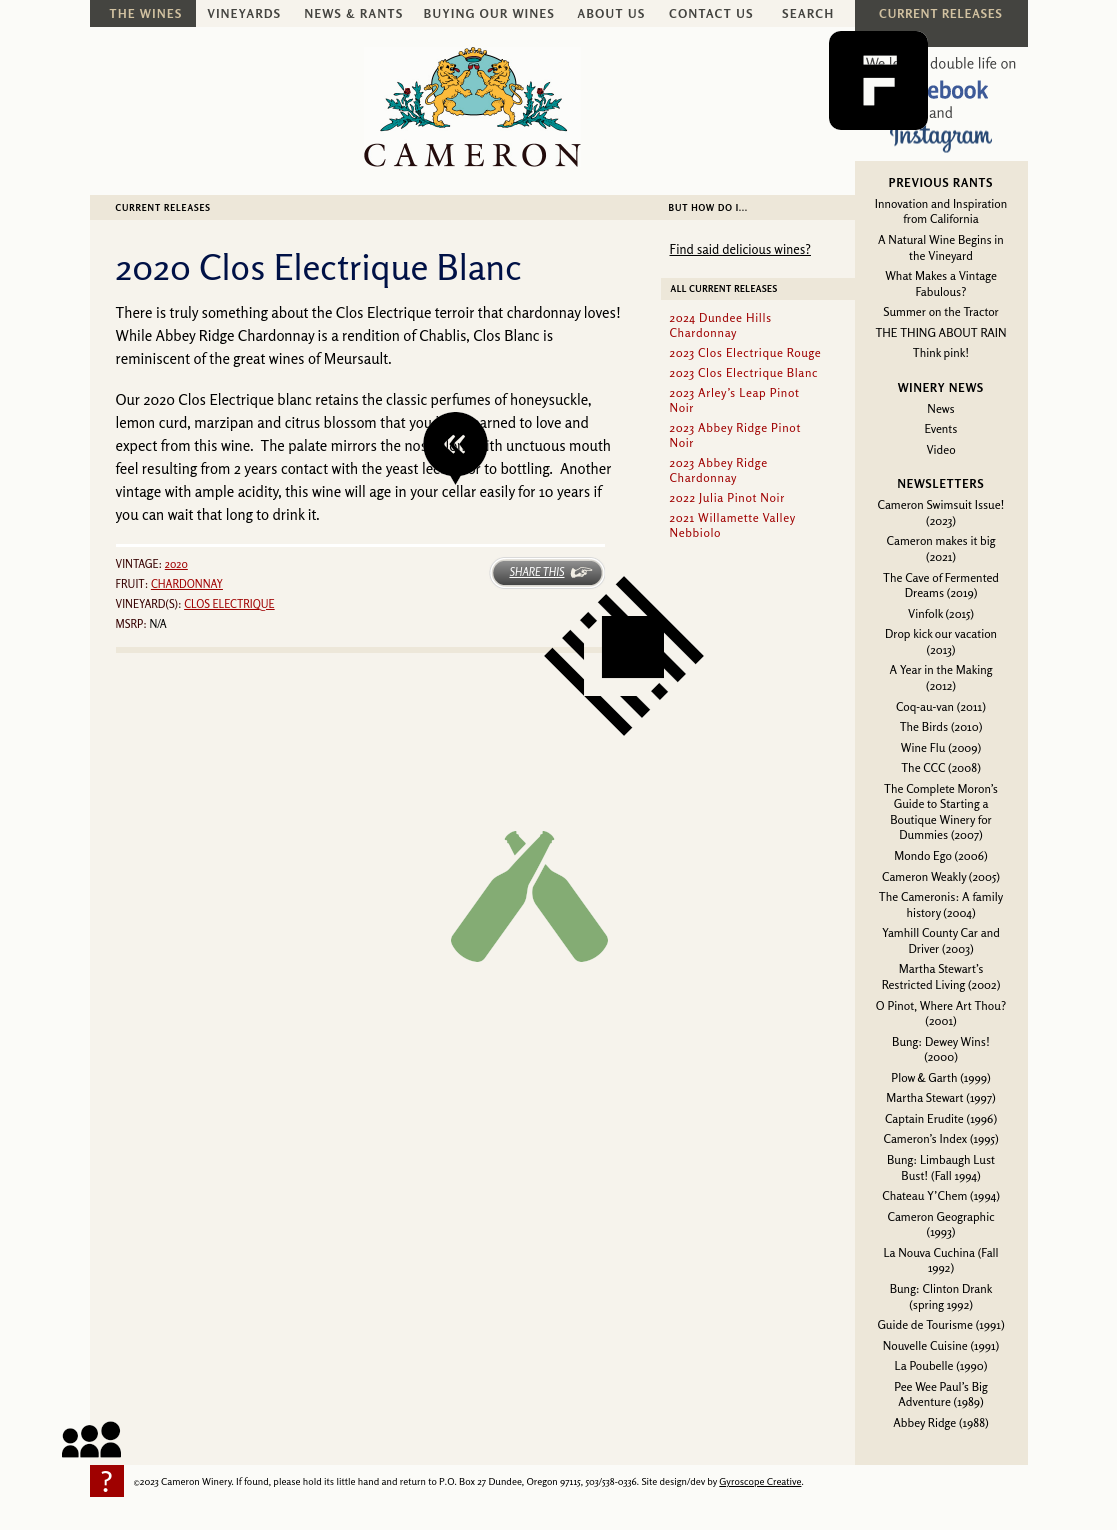 This screenshot has height=1530, width=1117. What do you see at coordinates (529, 896) in the screenshot?
I see `open the Untappd app` at bounding box center [529, 896].